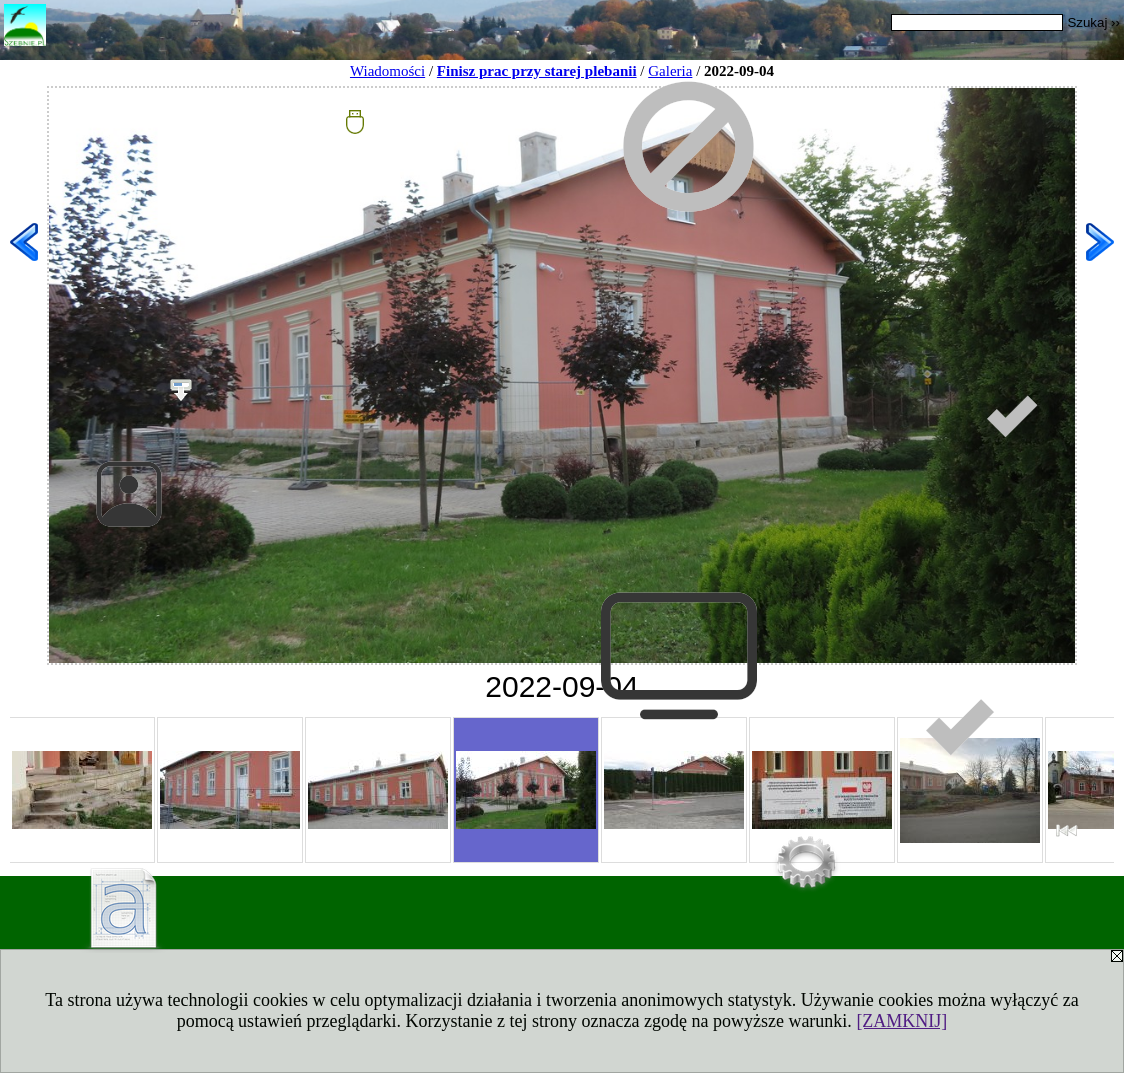  Describe the element at coordinates (806, 861) in the screenshot. I see `access system settings and preferences` at that location.